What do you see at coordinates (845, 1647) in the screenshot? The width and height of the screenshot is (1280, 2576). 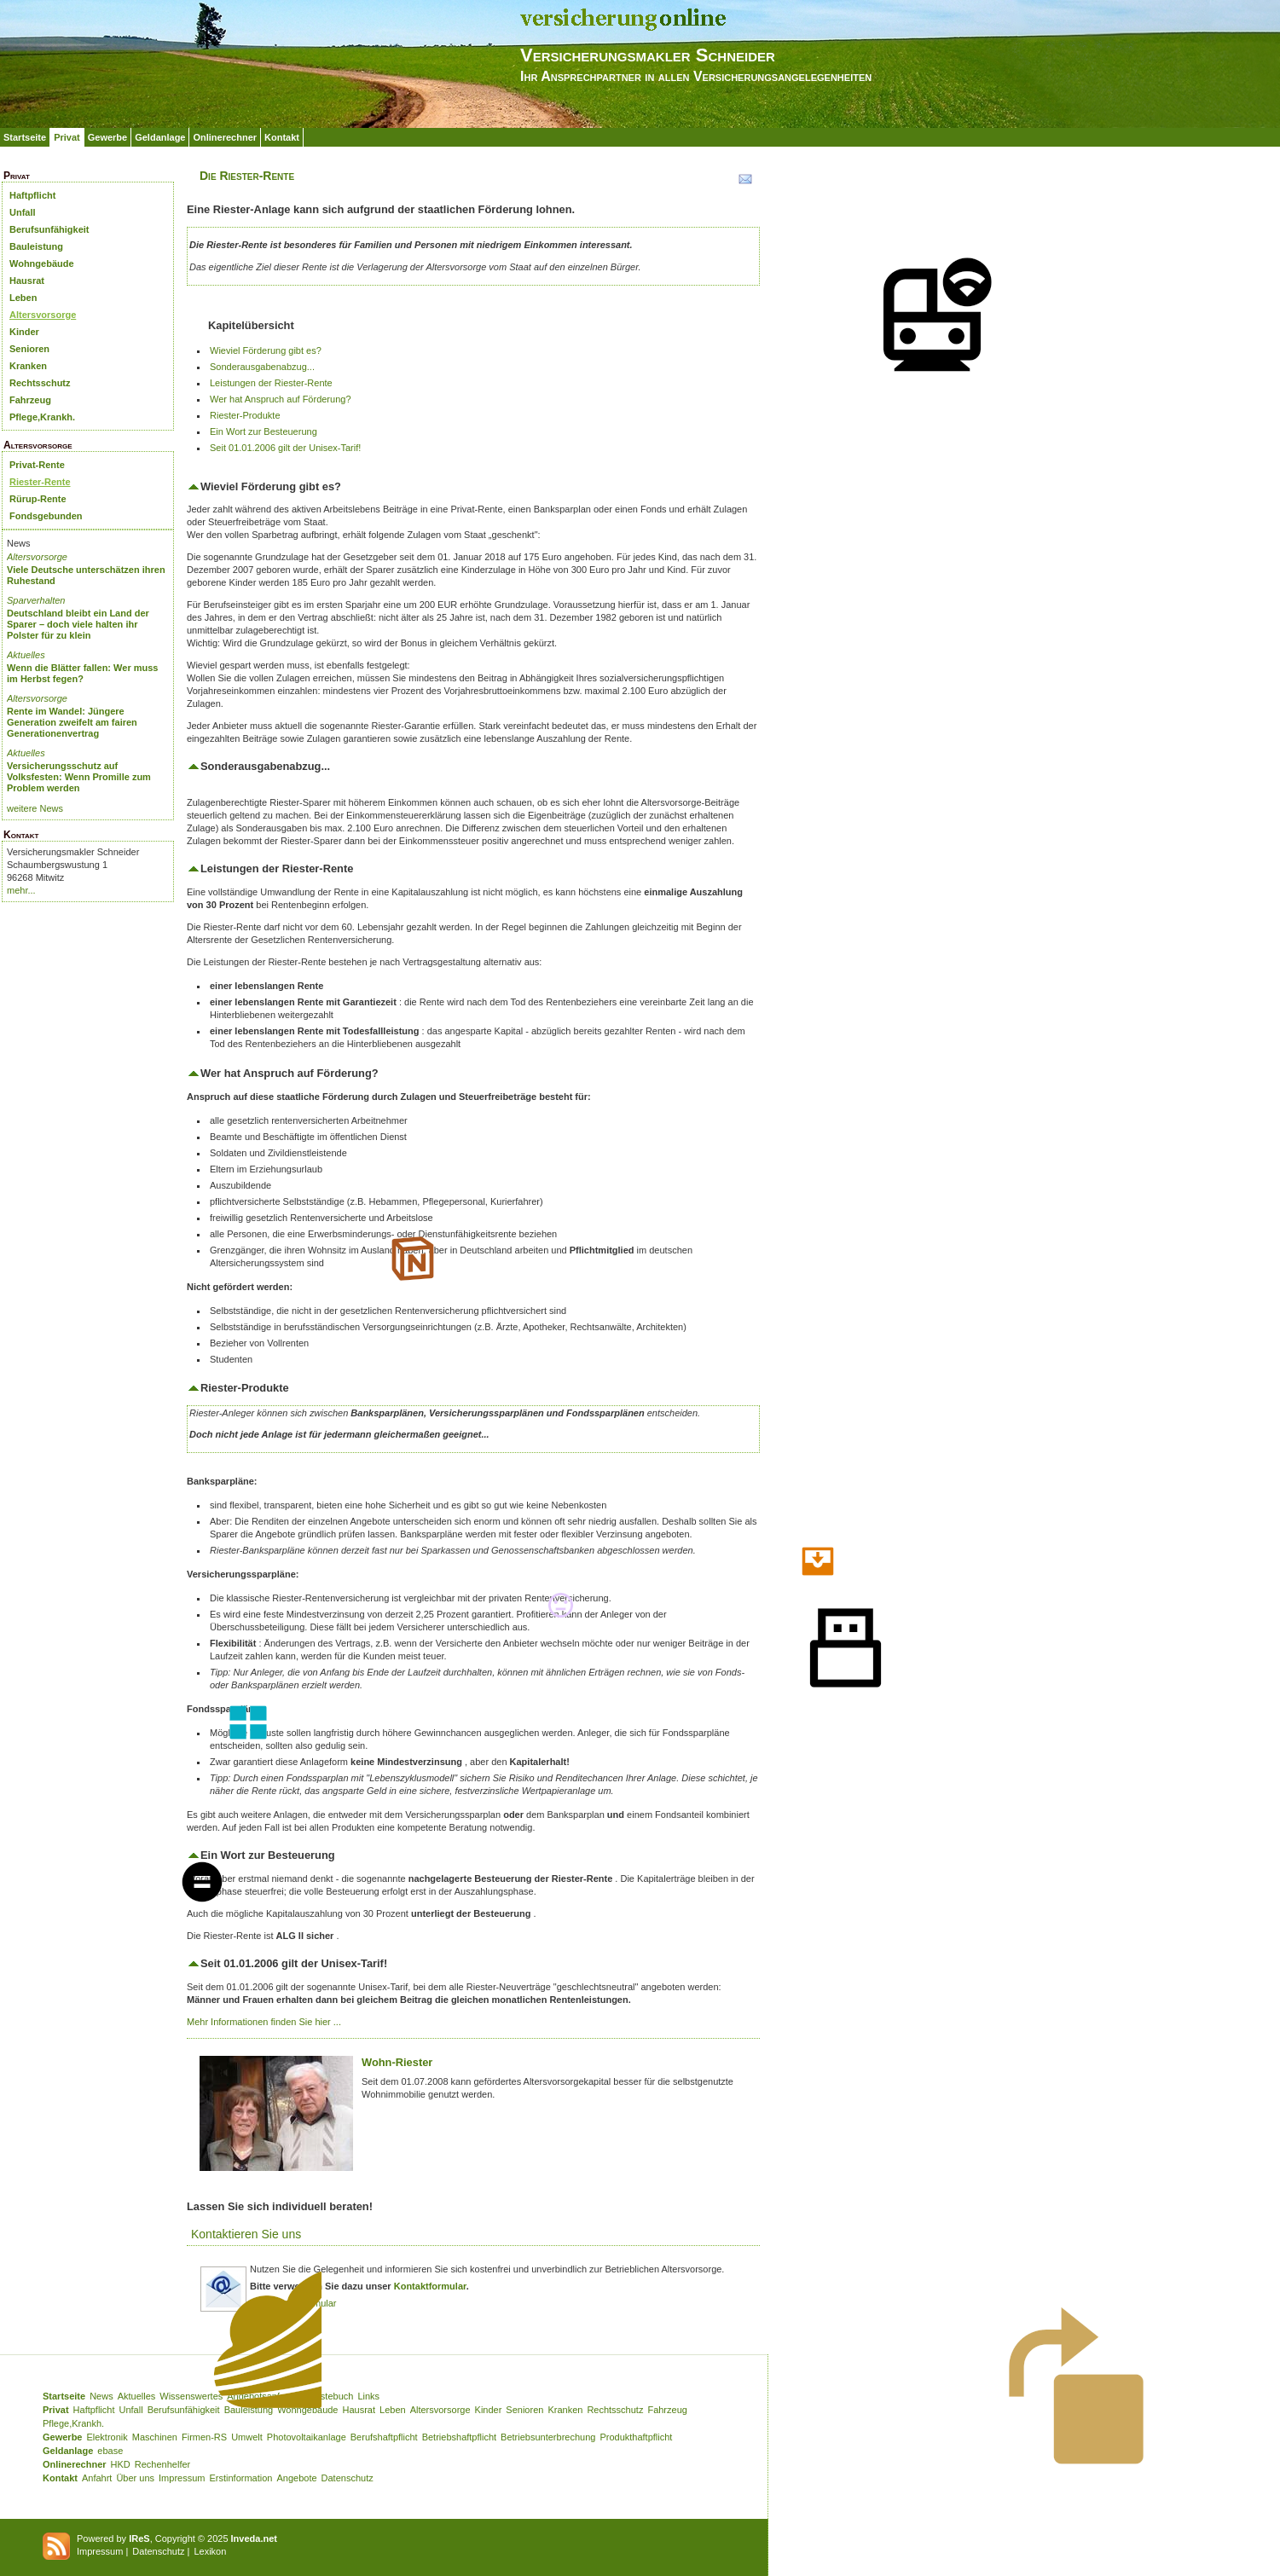 I see `access USB drive or external storage` at bounding box center [845, 1647].